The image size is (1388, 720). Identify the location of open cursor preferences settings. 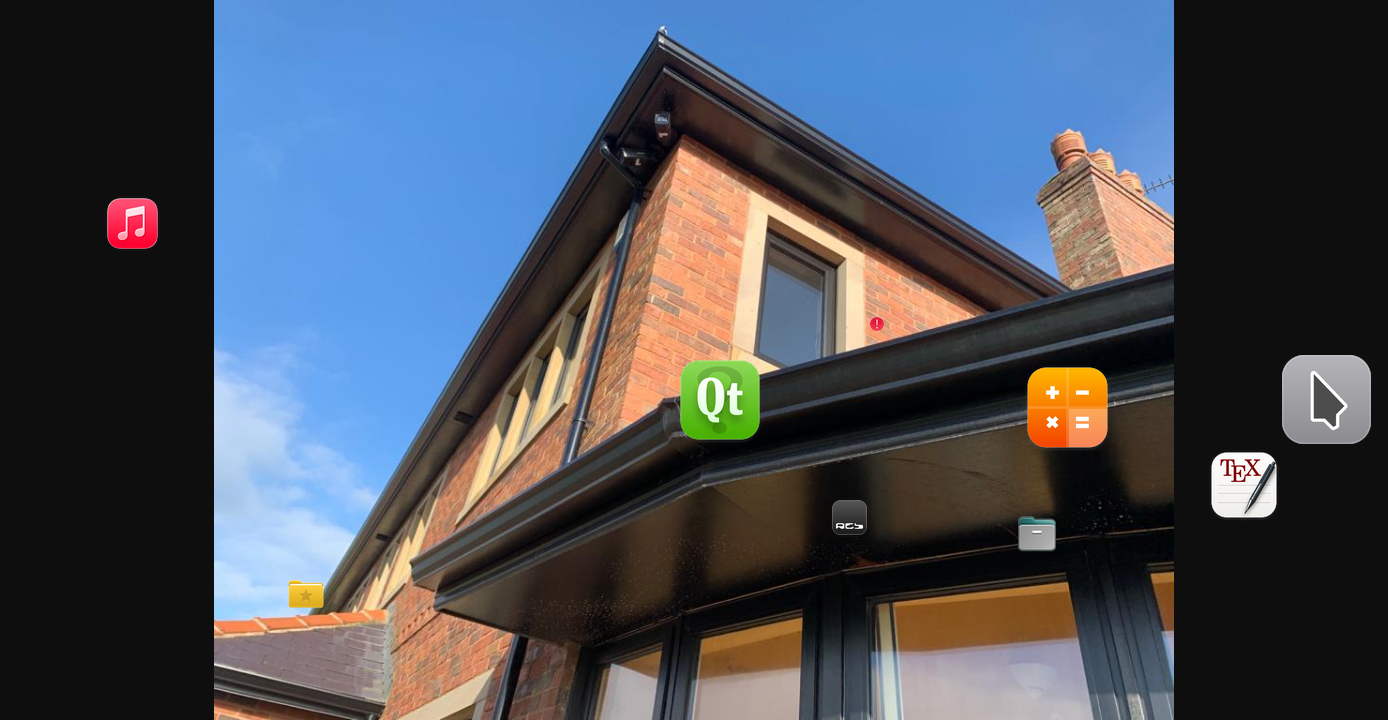
(1326, 399).